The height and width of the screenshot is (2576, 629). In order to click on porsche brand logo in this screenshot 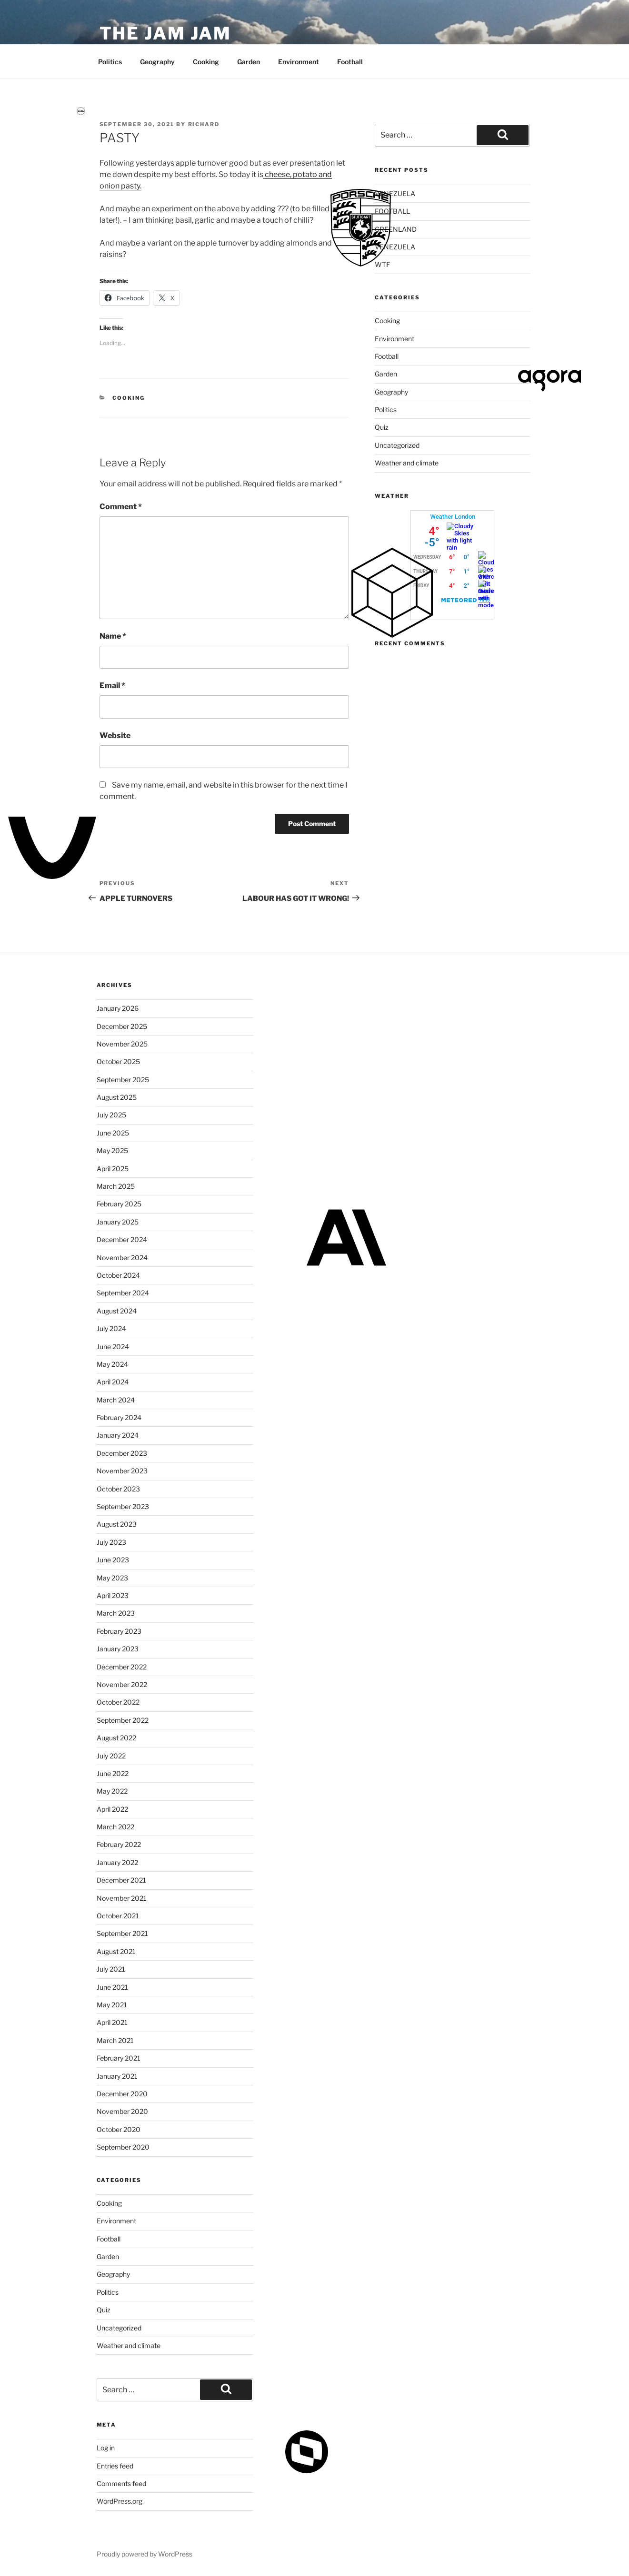, I will do `click(360, 227)`.